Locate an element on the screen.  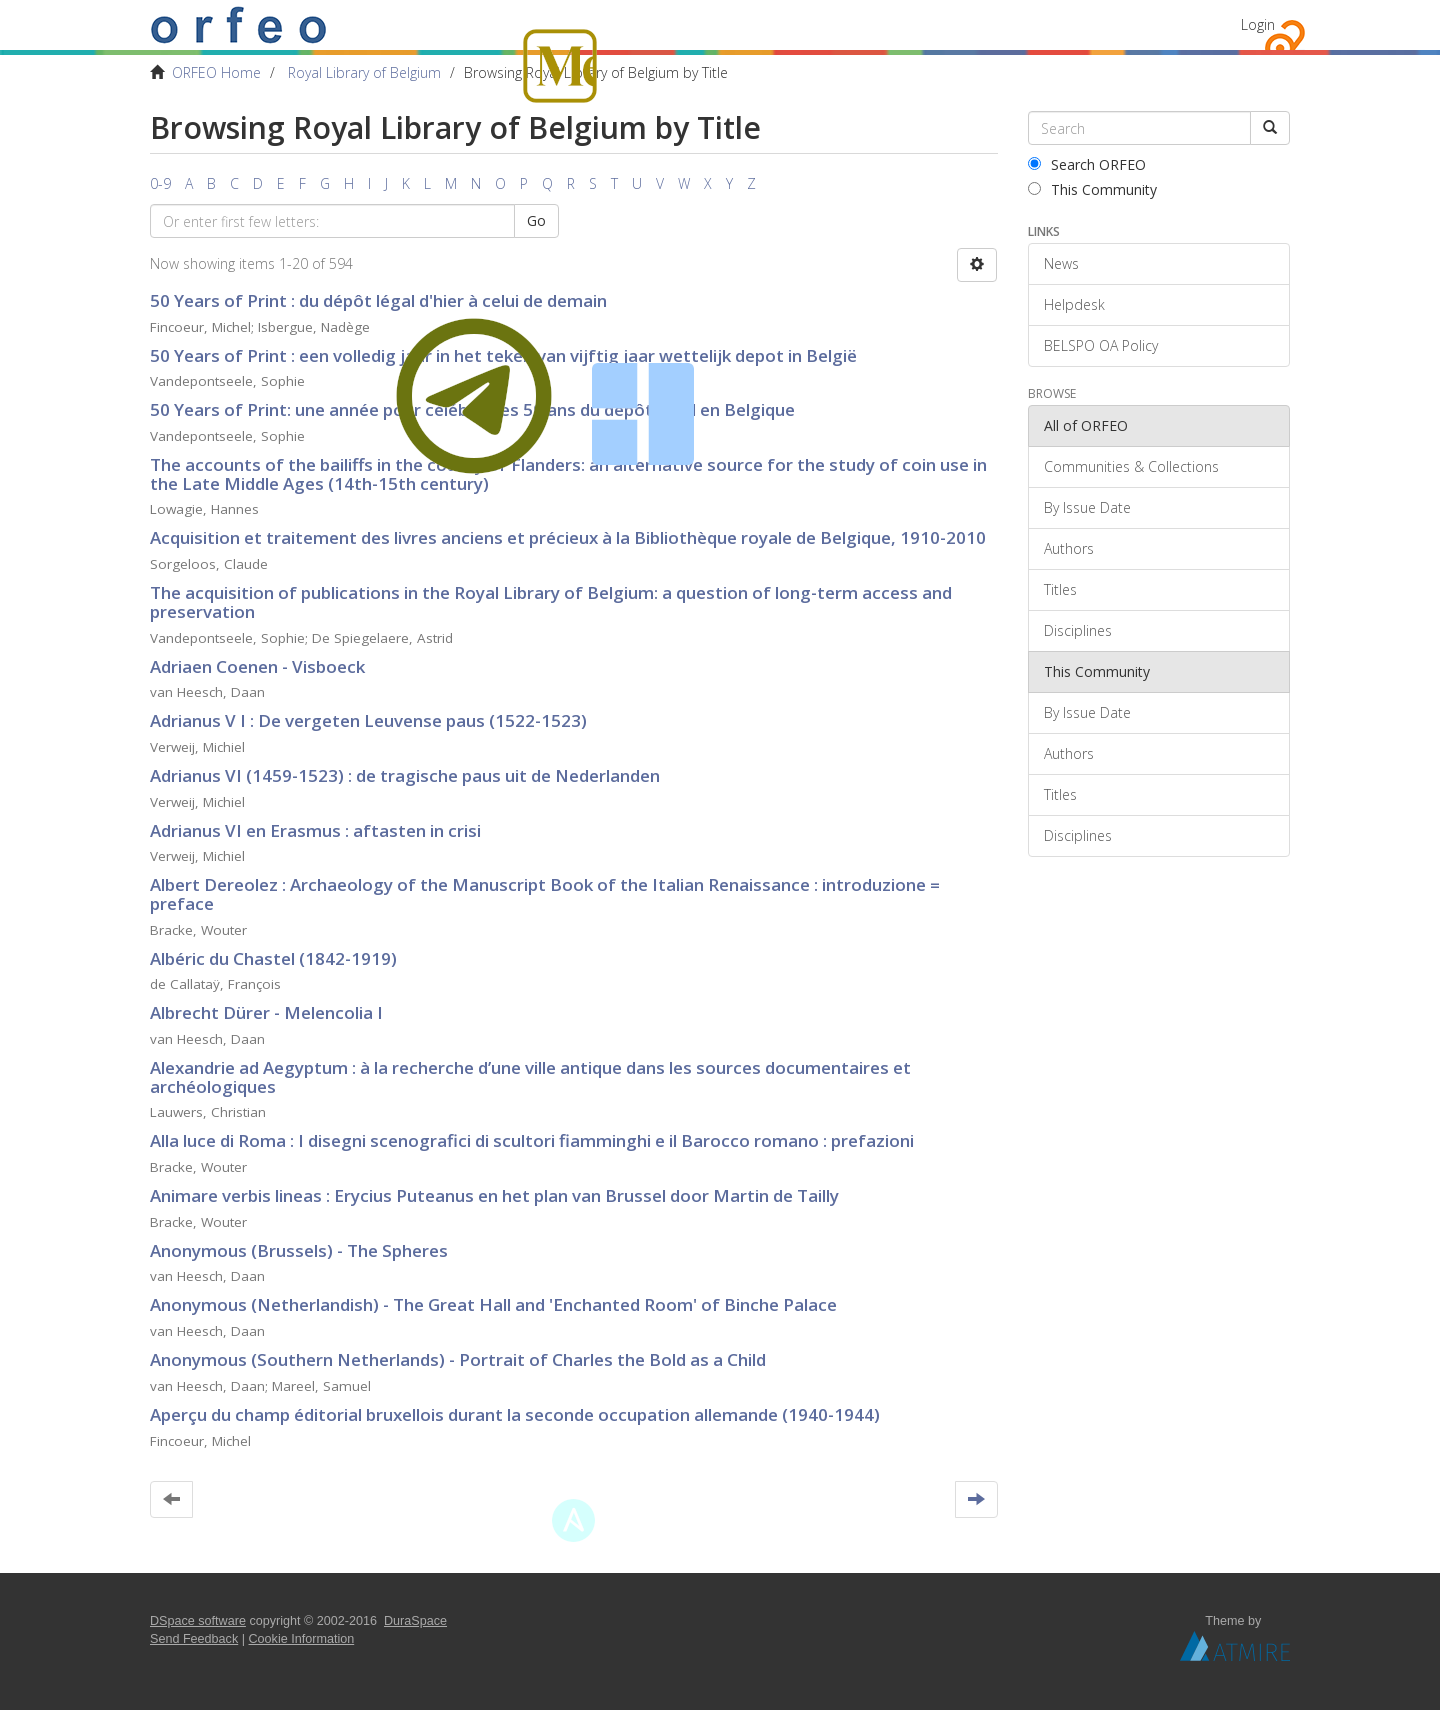
Ansible automation platform logo is located at coordinates (573, 1520).